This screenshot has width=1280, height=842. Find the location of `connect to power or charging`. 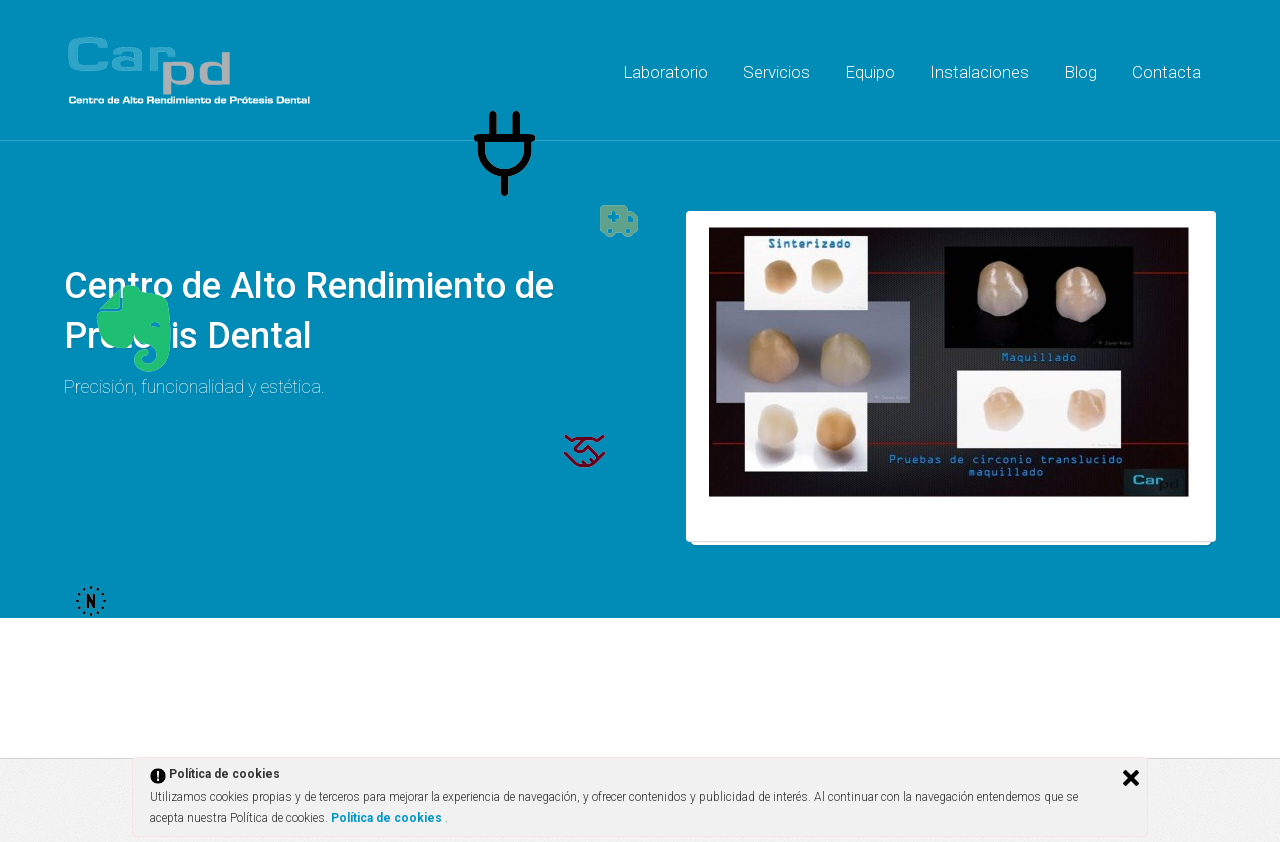

connect to power or charging is located at coordinates (504, 153).